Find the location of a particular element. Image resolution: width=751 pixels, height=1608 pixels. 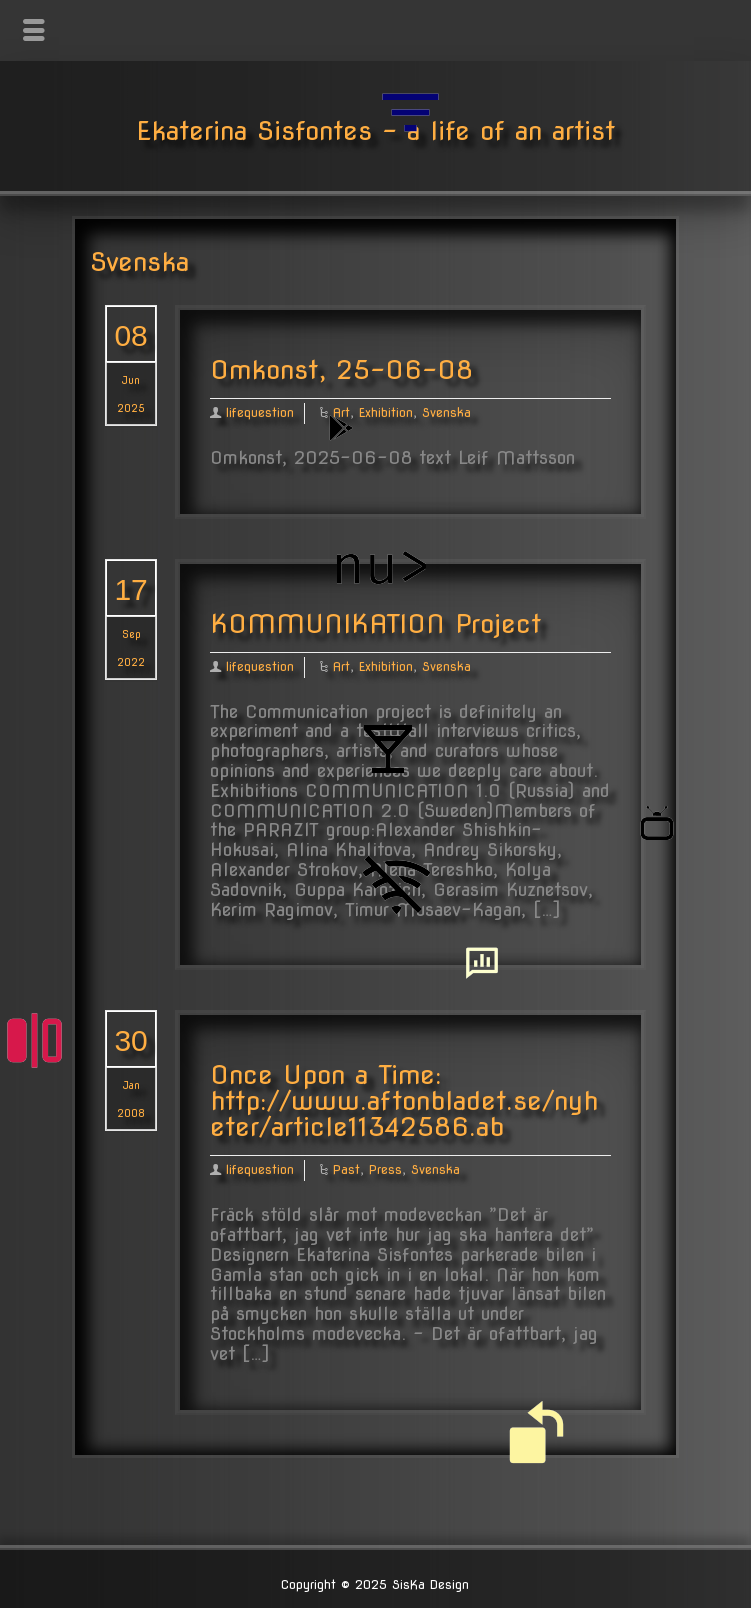

nushell application logo is located at coordinates (381, 567).